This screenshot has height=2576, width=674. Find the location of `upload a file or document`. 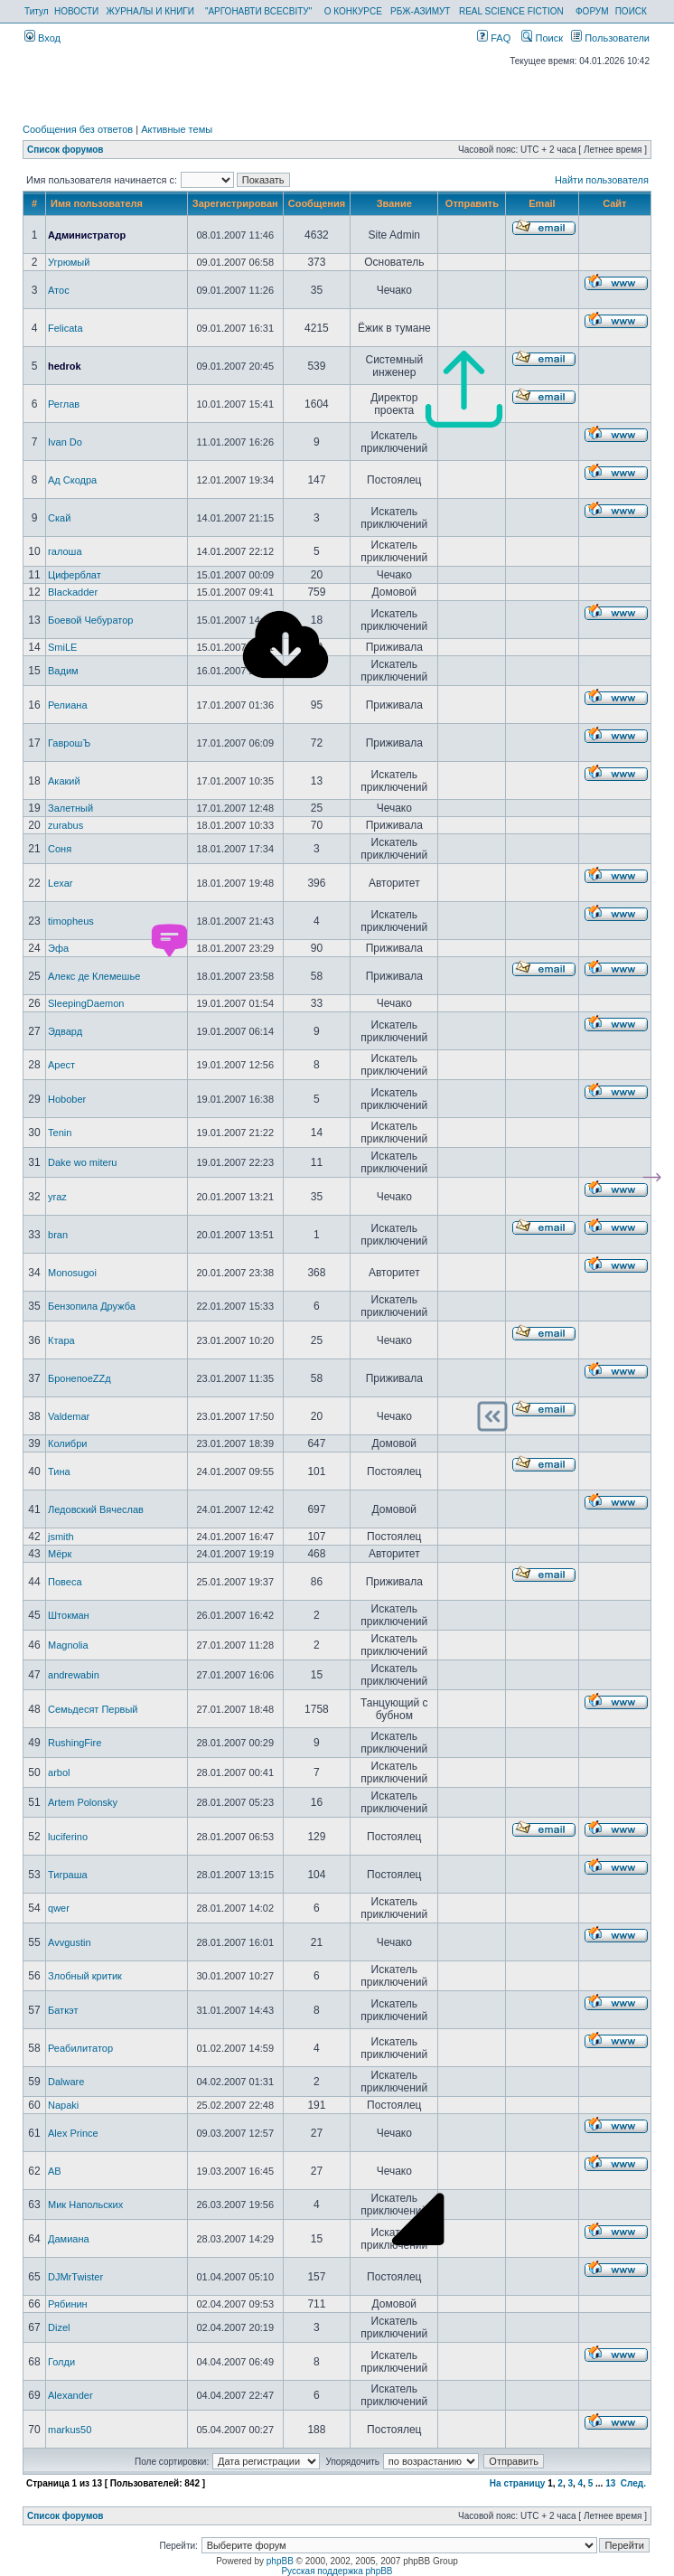

upload a file or document is located at coordinates (463, 389).